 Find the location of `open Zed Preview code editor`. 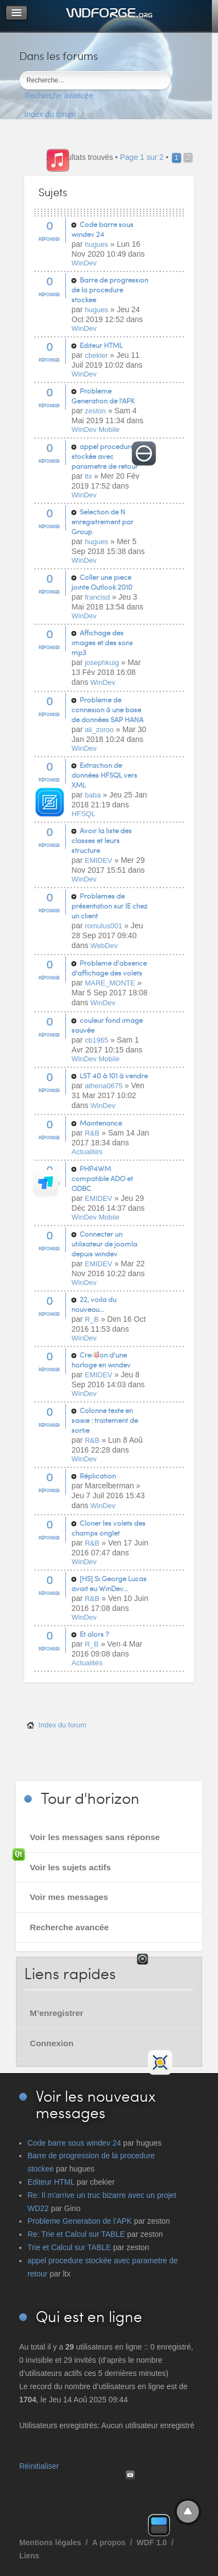

open Zed Preview code editor is located at coordinates (49, 802).